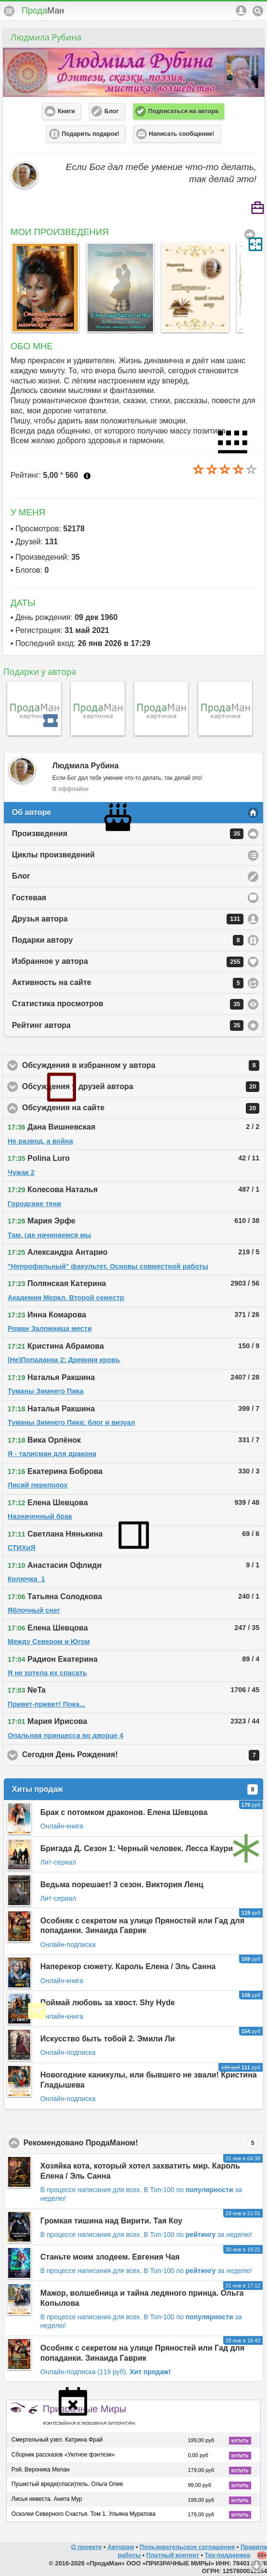 The height and width of the screenshot is (2576, 267). Describe the element at coordinates (232, 442) in the screenshot. I see `open the on-screen keyboard` at that location.